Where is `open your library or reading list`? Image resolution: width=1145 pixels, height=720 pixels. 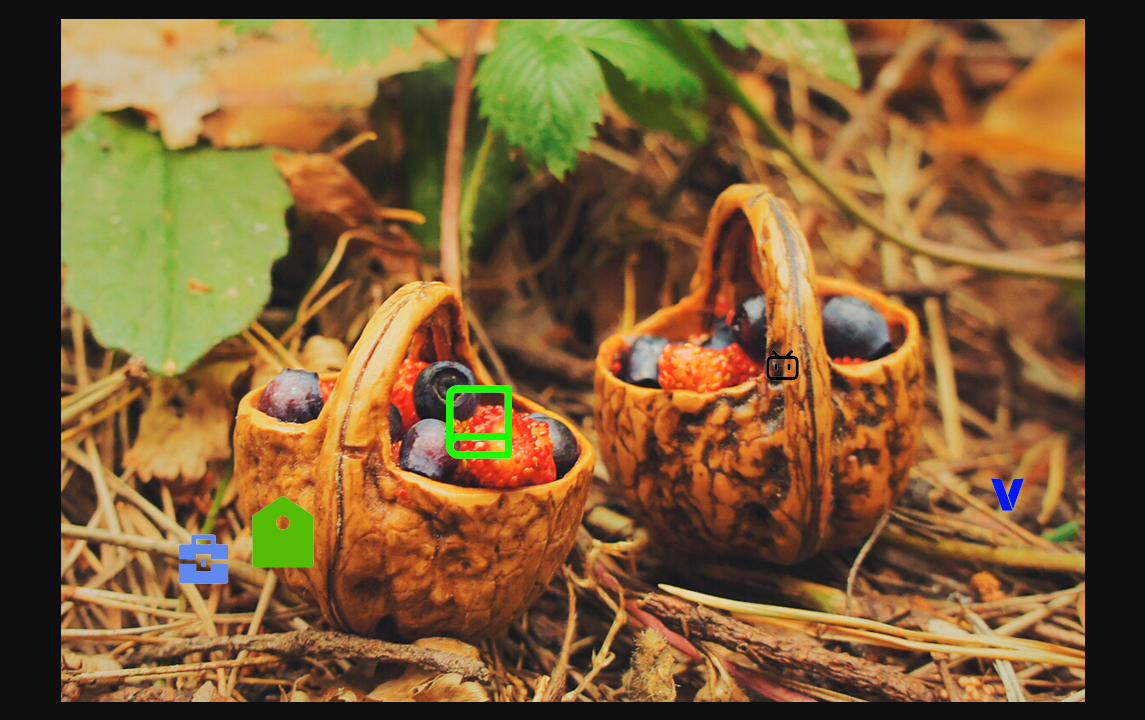 open your library or reading list is located at coordinates (479, 422).